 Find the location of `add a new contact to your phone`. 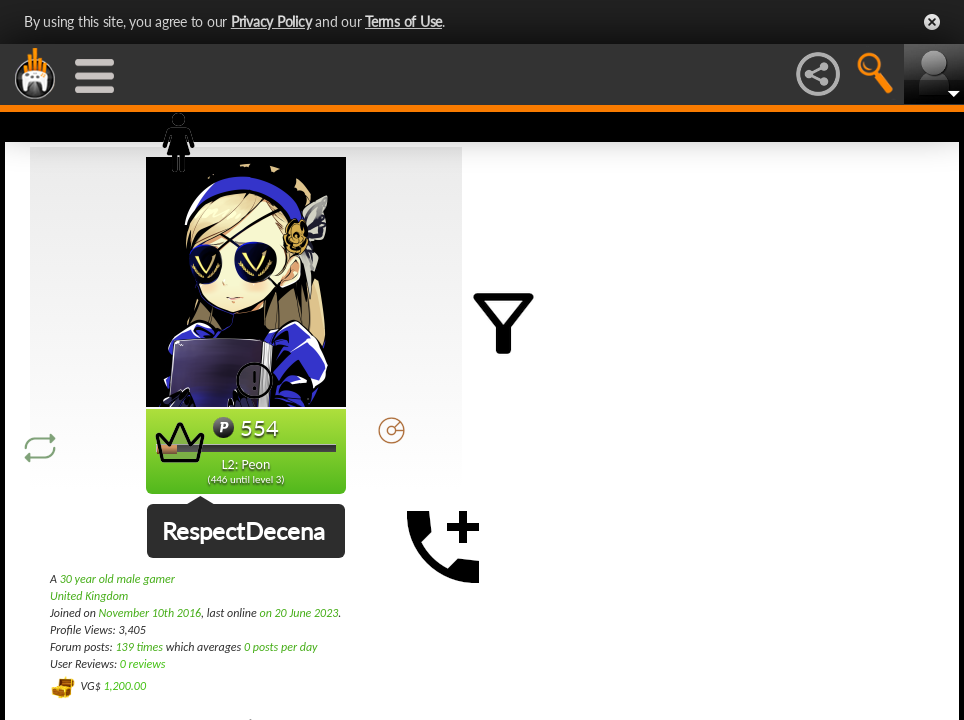

add a new contact to your phone is located at coordinates (443, 547).